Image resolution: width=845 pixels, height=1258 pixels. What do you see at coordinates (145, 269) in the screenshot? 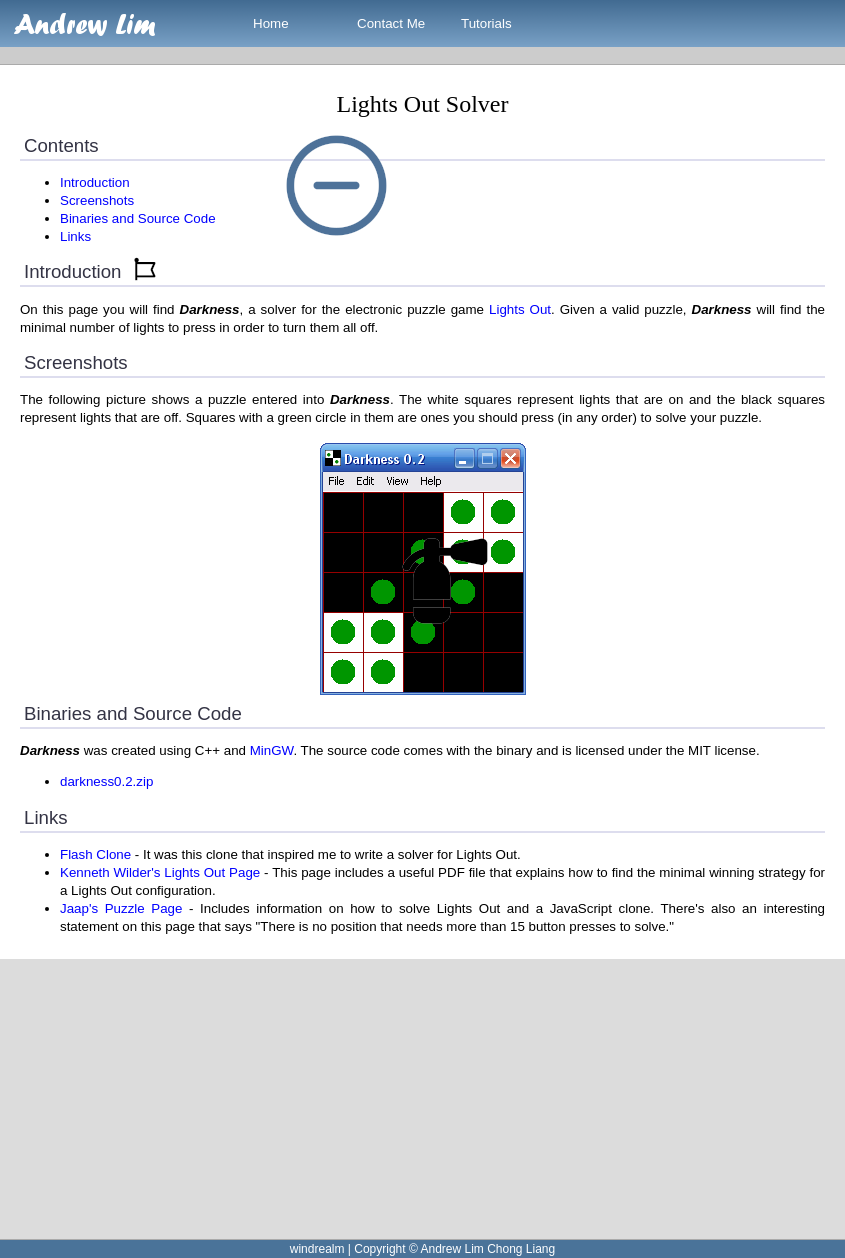
I see `font awesome brand logo` at bounding box center [145, 269].